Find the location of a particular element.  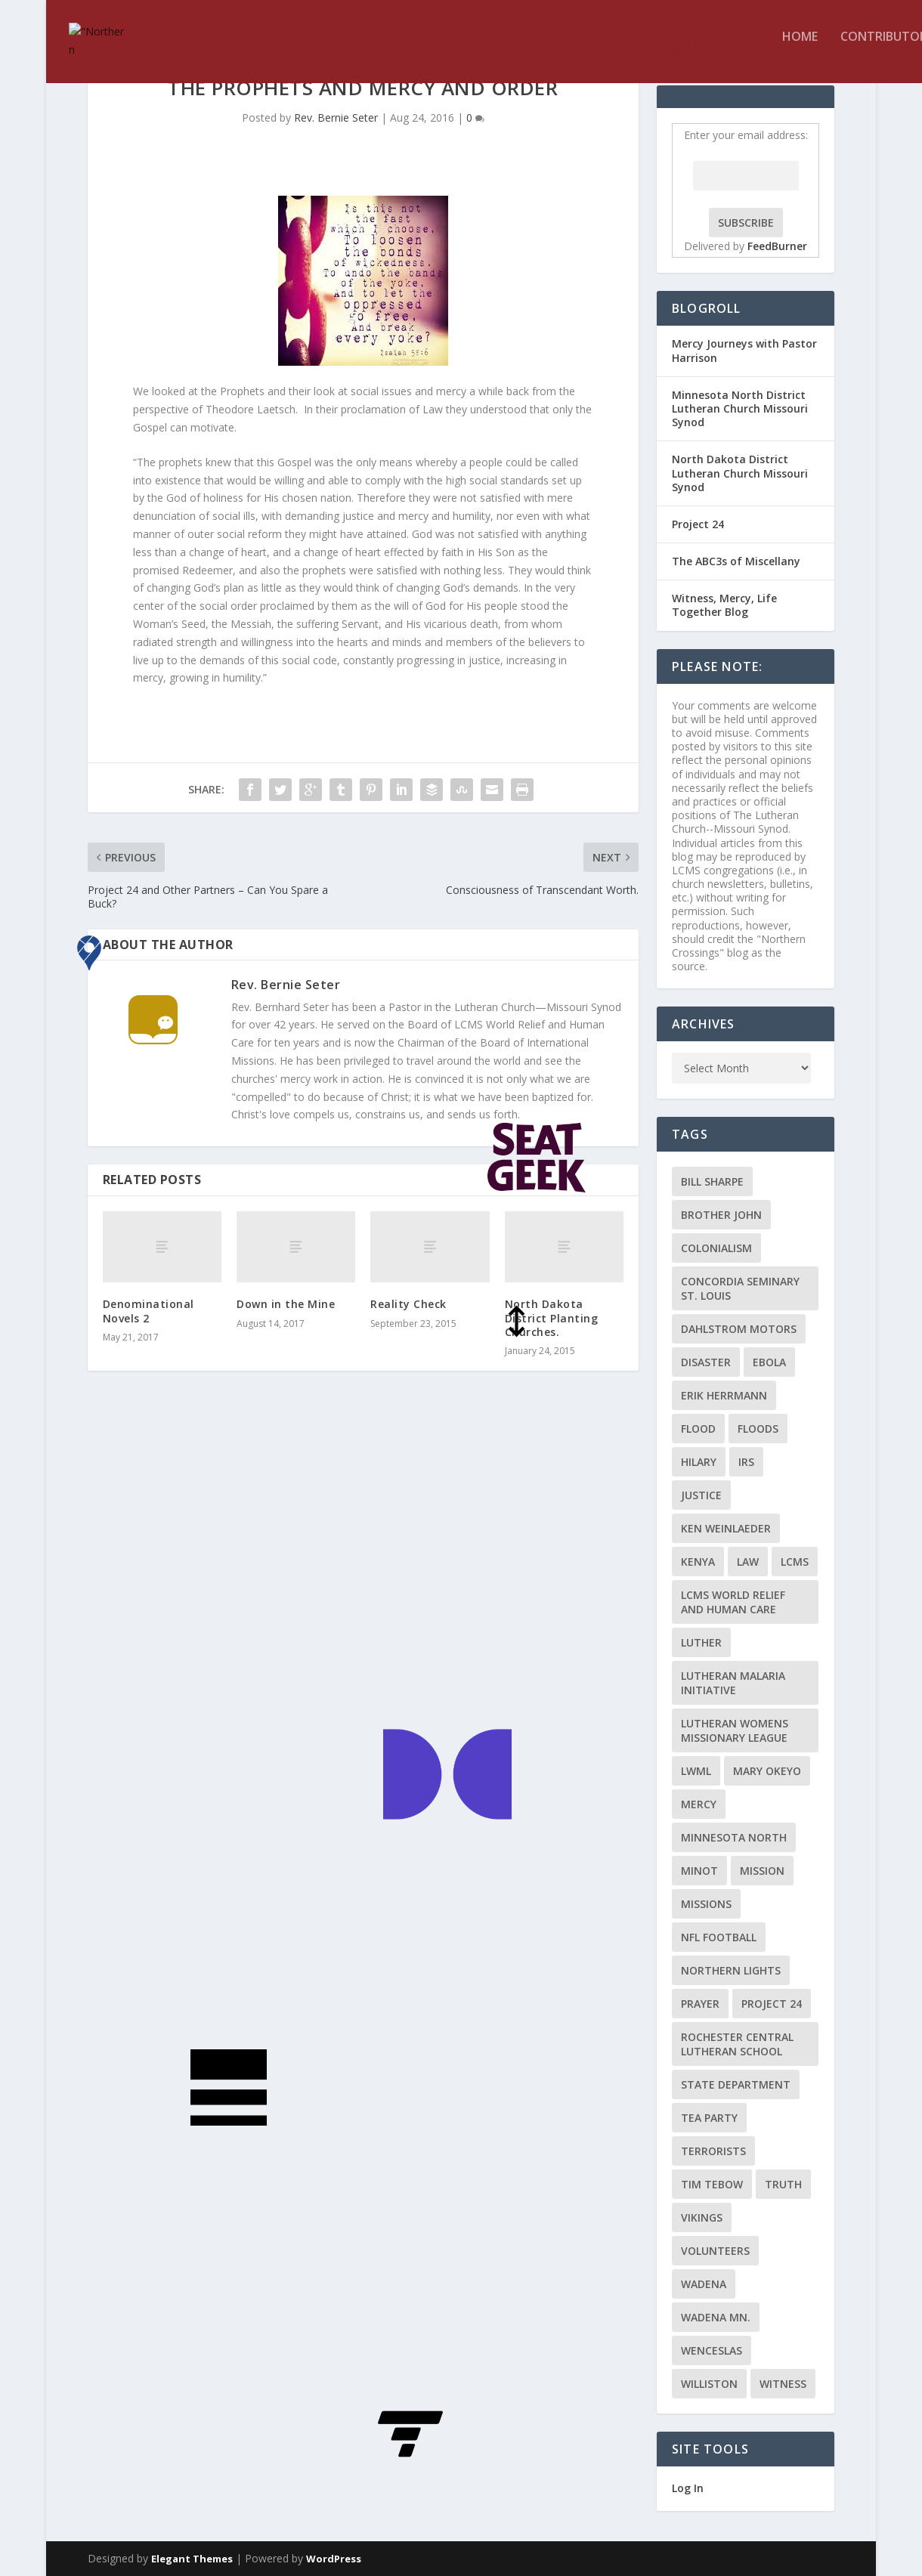

taipy brand logo is located at coordinates (410, 2434).